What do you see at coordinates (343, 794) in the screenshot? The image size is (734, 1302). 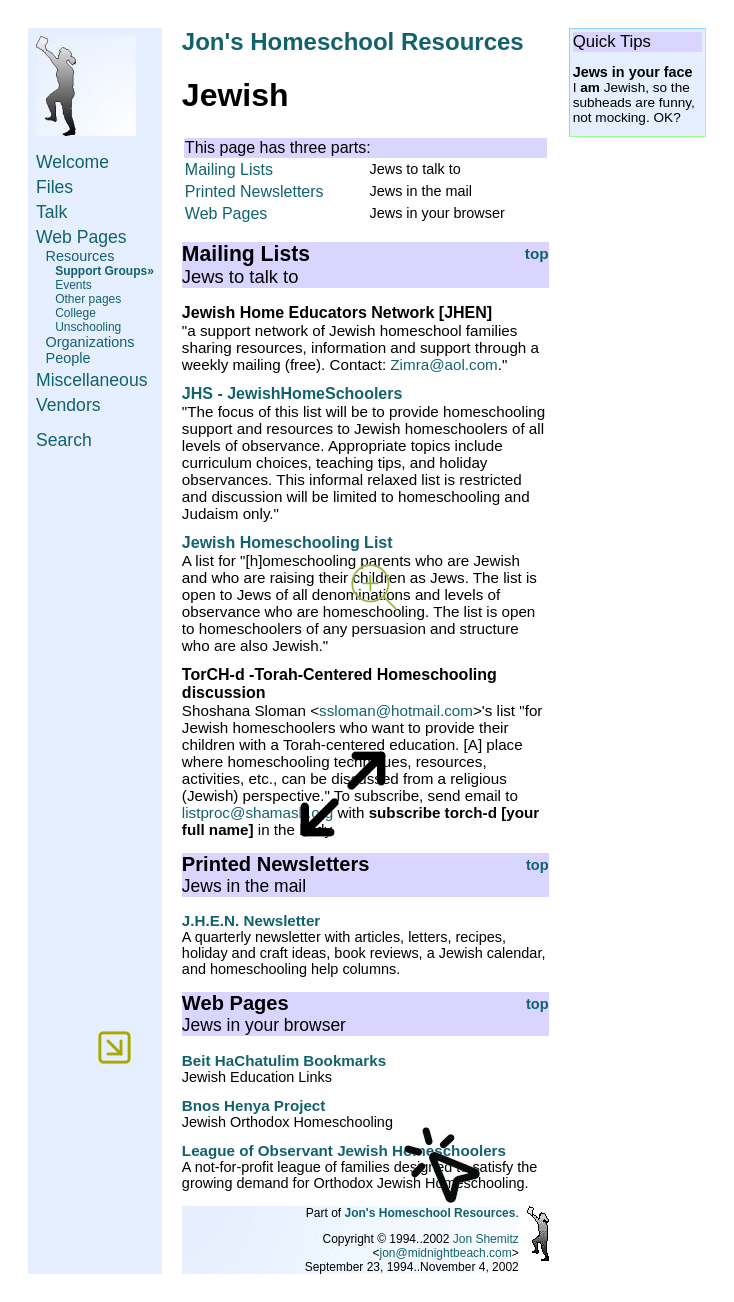 I see `expand to fullscreen mode` at bounding box center [343, 794].